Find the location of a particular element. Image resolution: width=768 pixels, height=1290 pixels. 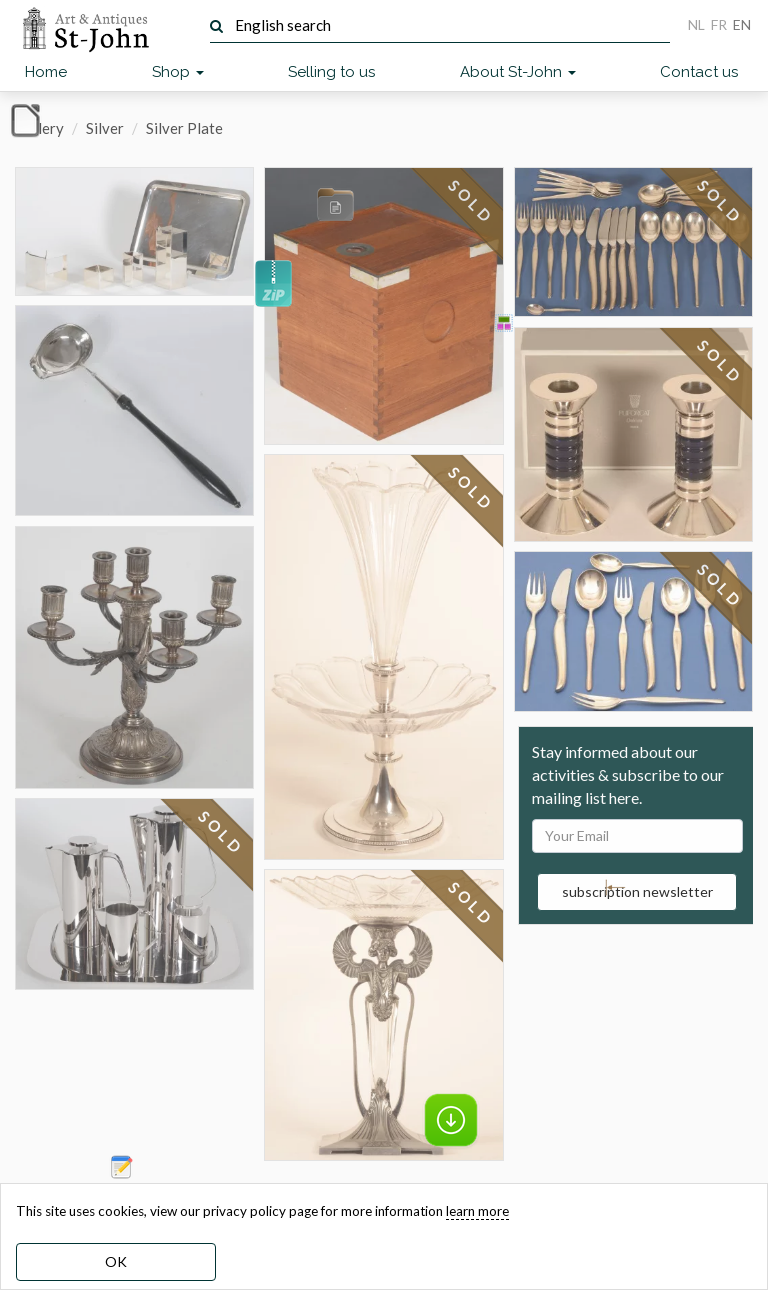

open the text editor application is located at coordinates (121, 1167).